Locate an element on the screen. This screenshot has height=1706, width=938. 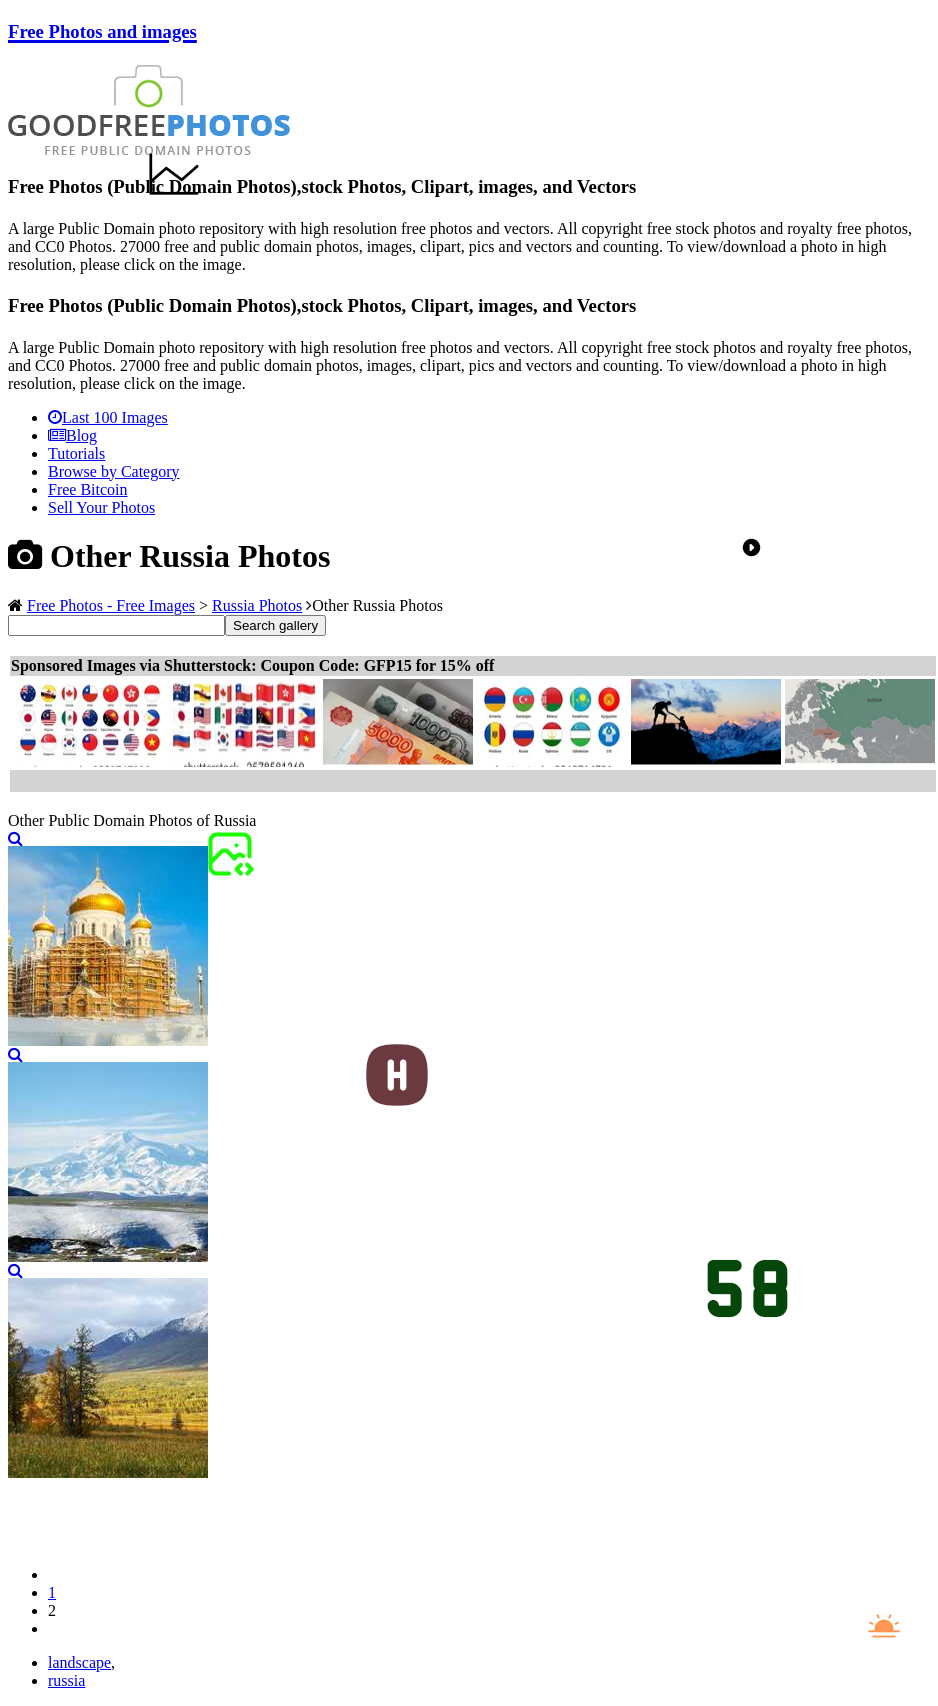
play media or video content is located at coordinates (751, 547).